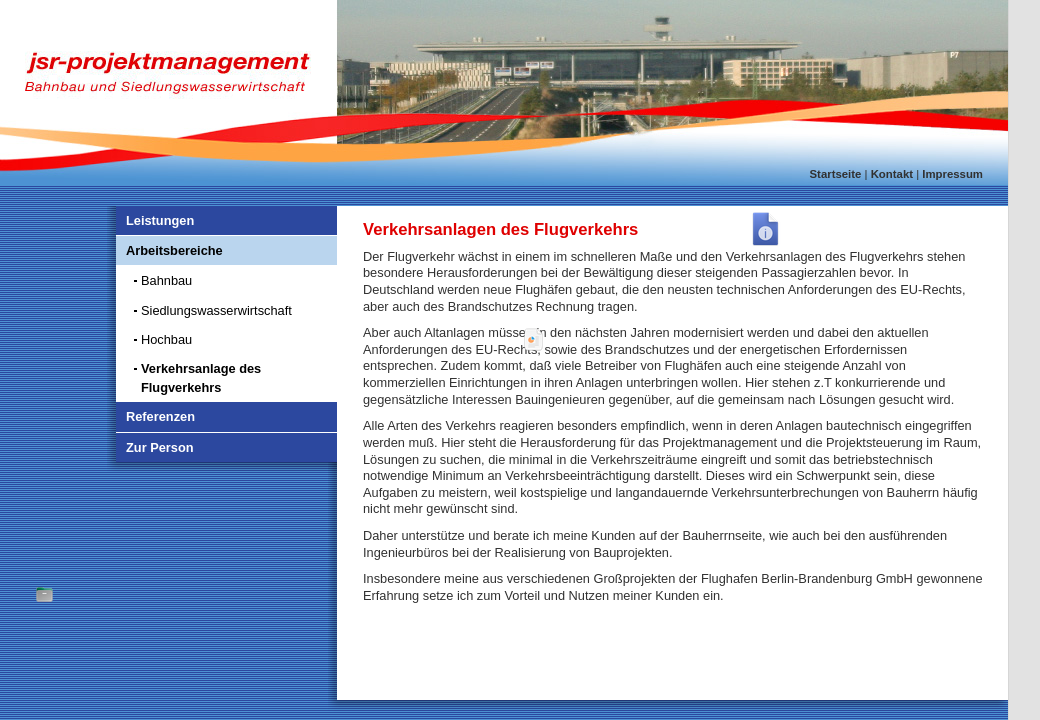  I want to click on view file details or properties, so click(765, 229).